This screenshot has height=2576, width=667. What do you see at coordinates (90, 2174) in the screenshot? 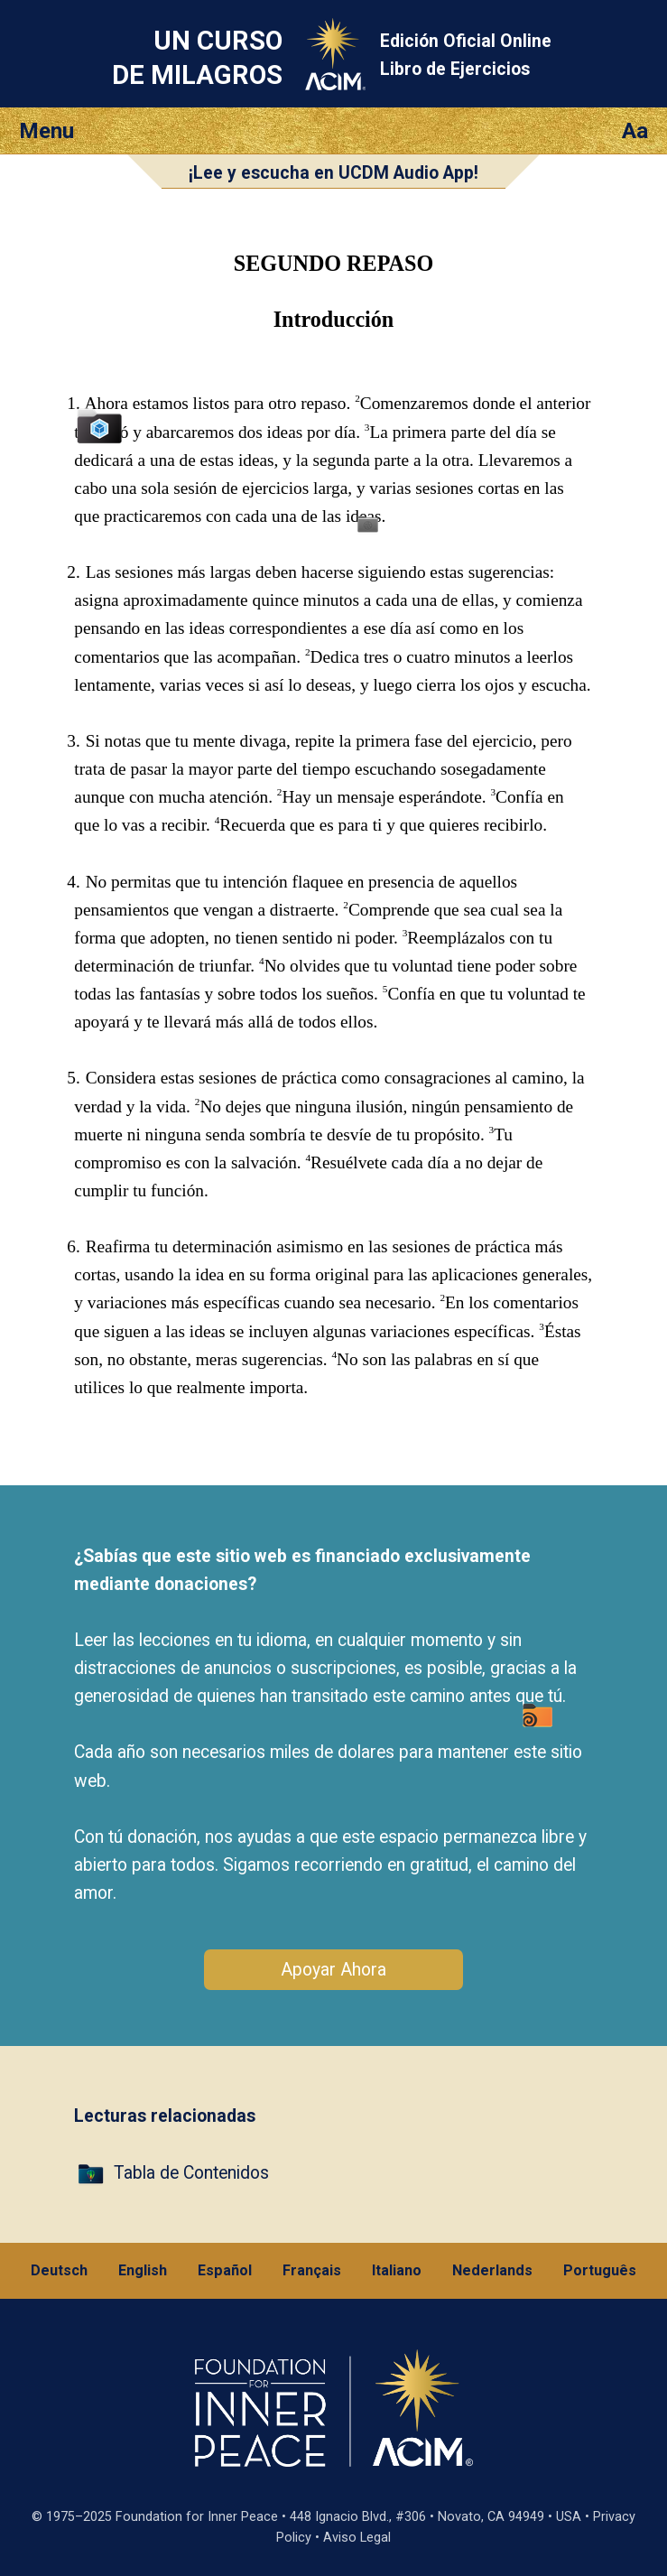
I see `open CorelDRAW project files folder` at bounding box center [90, 2174].